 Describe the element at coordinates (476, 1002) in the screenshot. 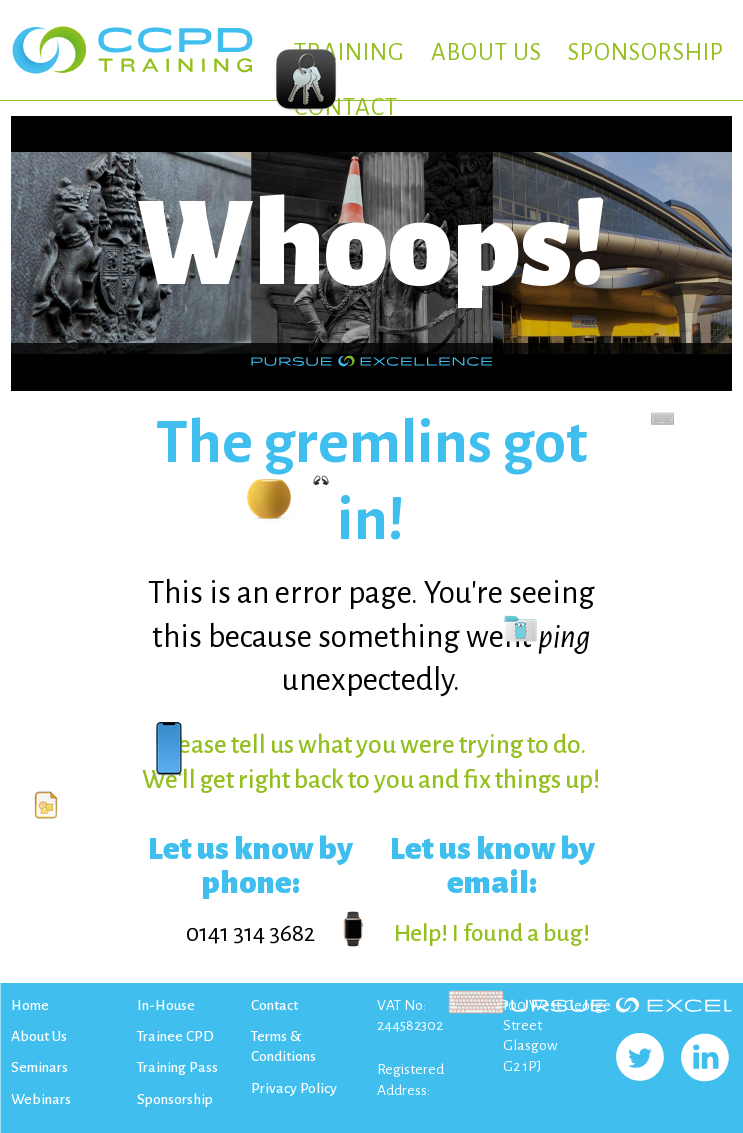

I see `connect to a bluetooth keyboard` at that location.